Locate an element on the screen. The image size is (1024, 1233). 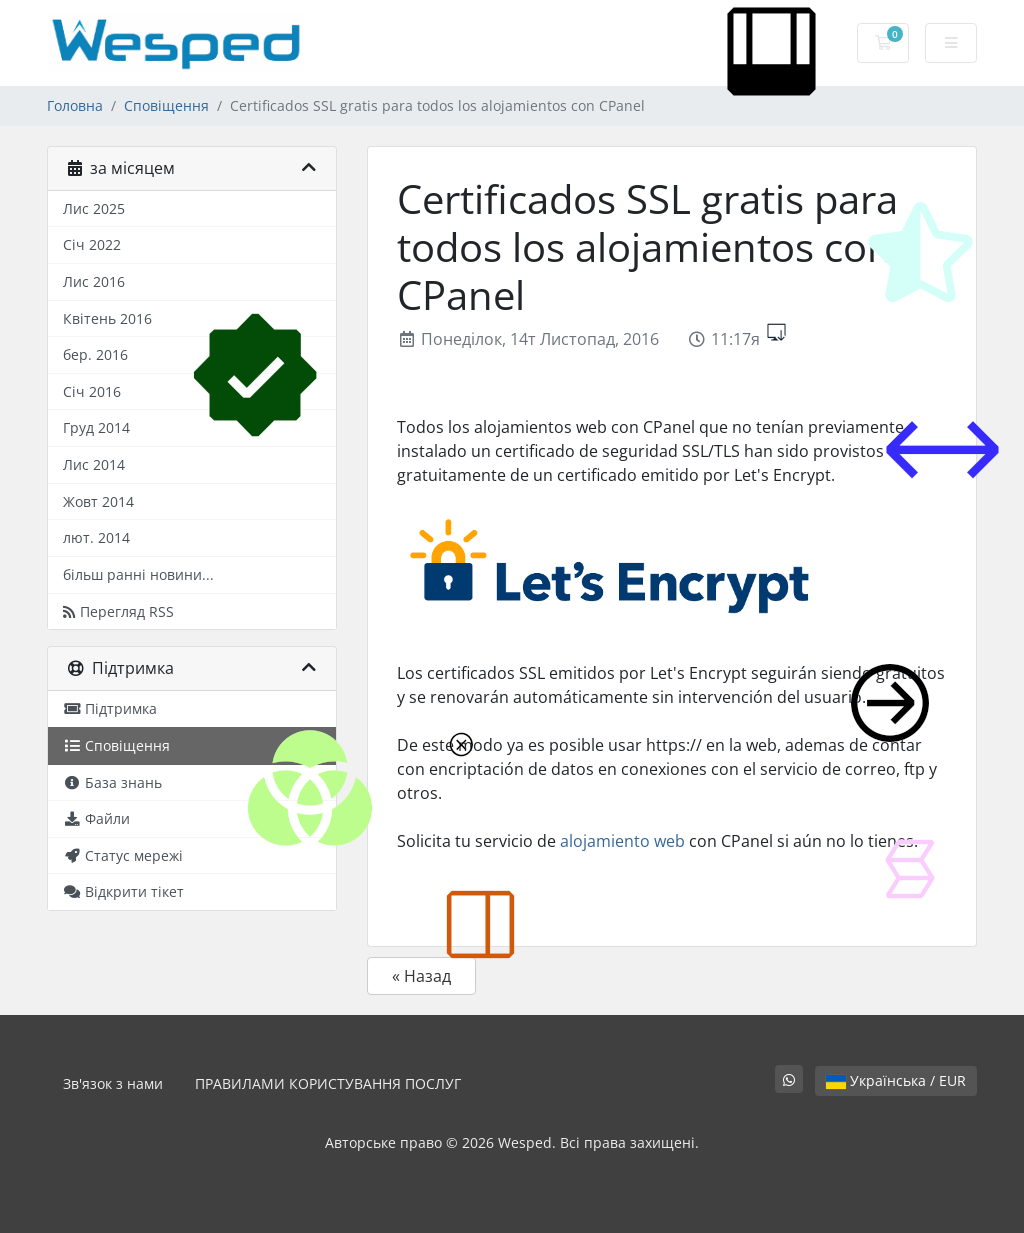
download file to desktop is located at coordinates (776, 331).